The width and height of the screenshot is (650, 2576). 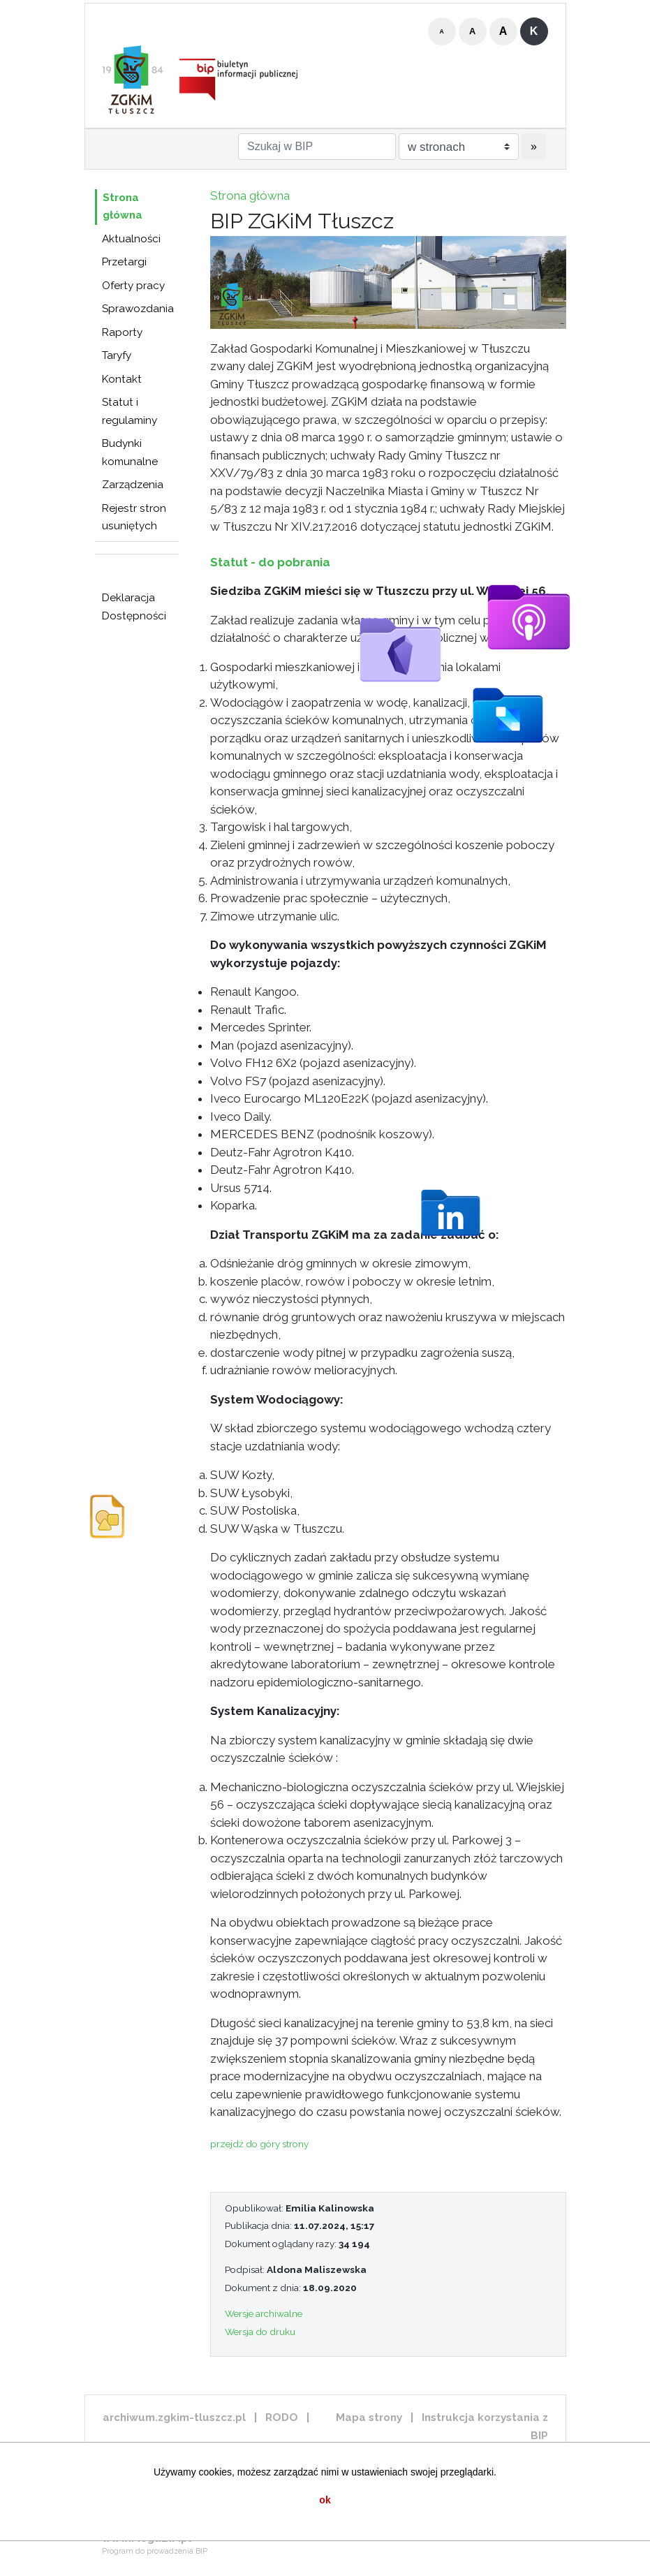 I want to click on libreoffice draw template file, so click(x=107, y=1516).